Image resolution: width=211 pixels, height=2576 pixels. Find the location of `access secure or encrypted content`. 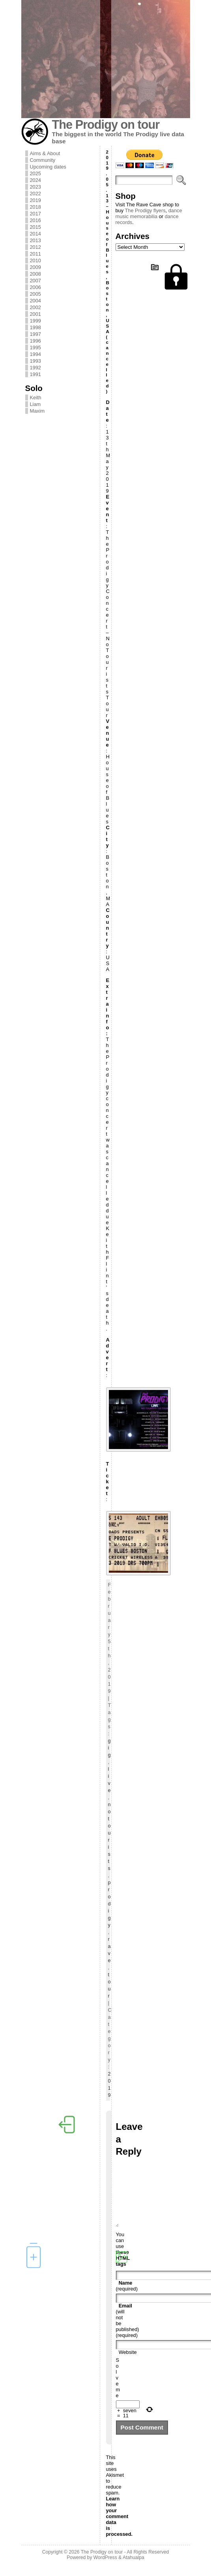

access secure or encrypted content is located at coordinates (176, 278).